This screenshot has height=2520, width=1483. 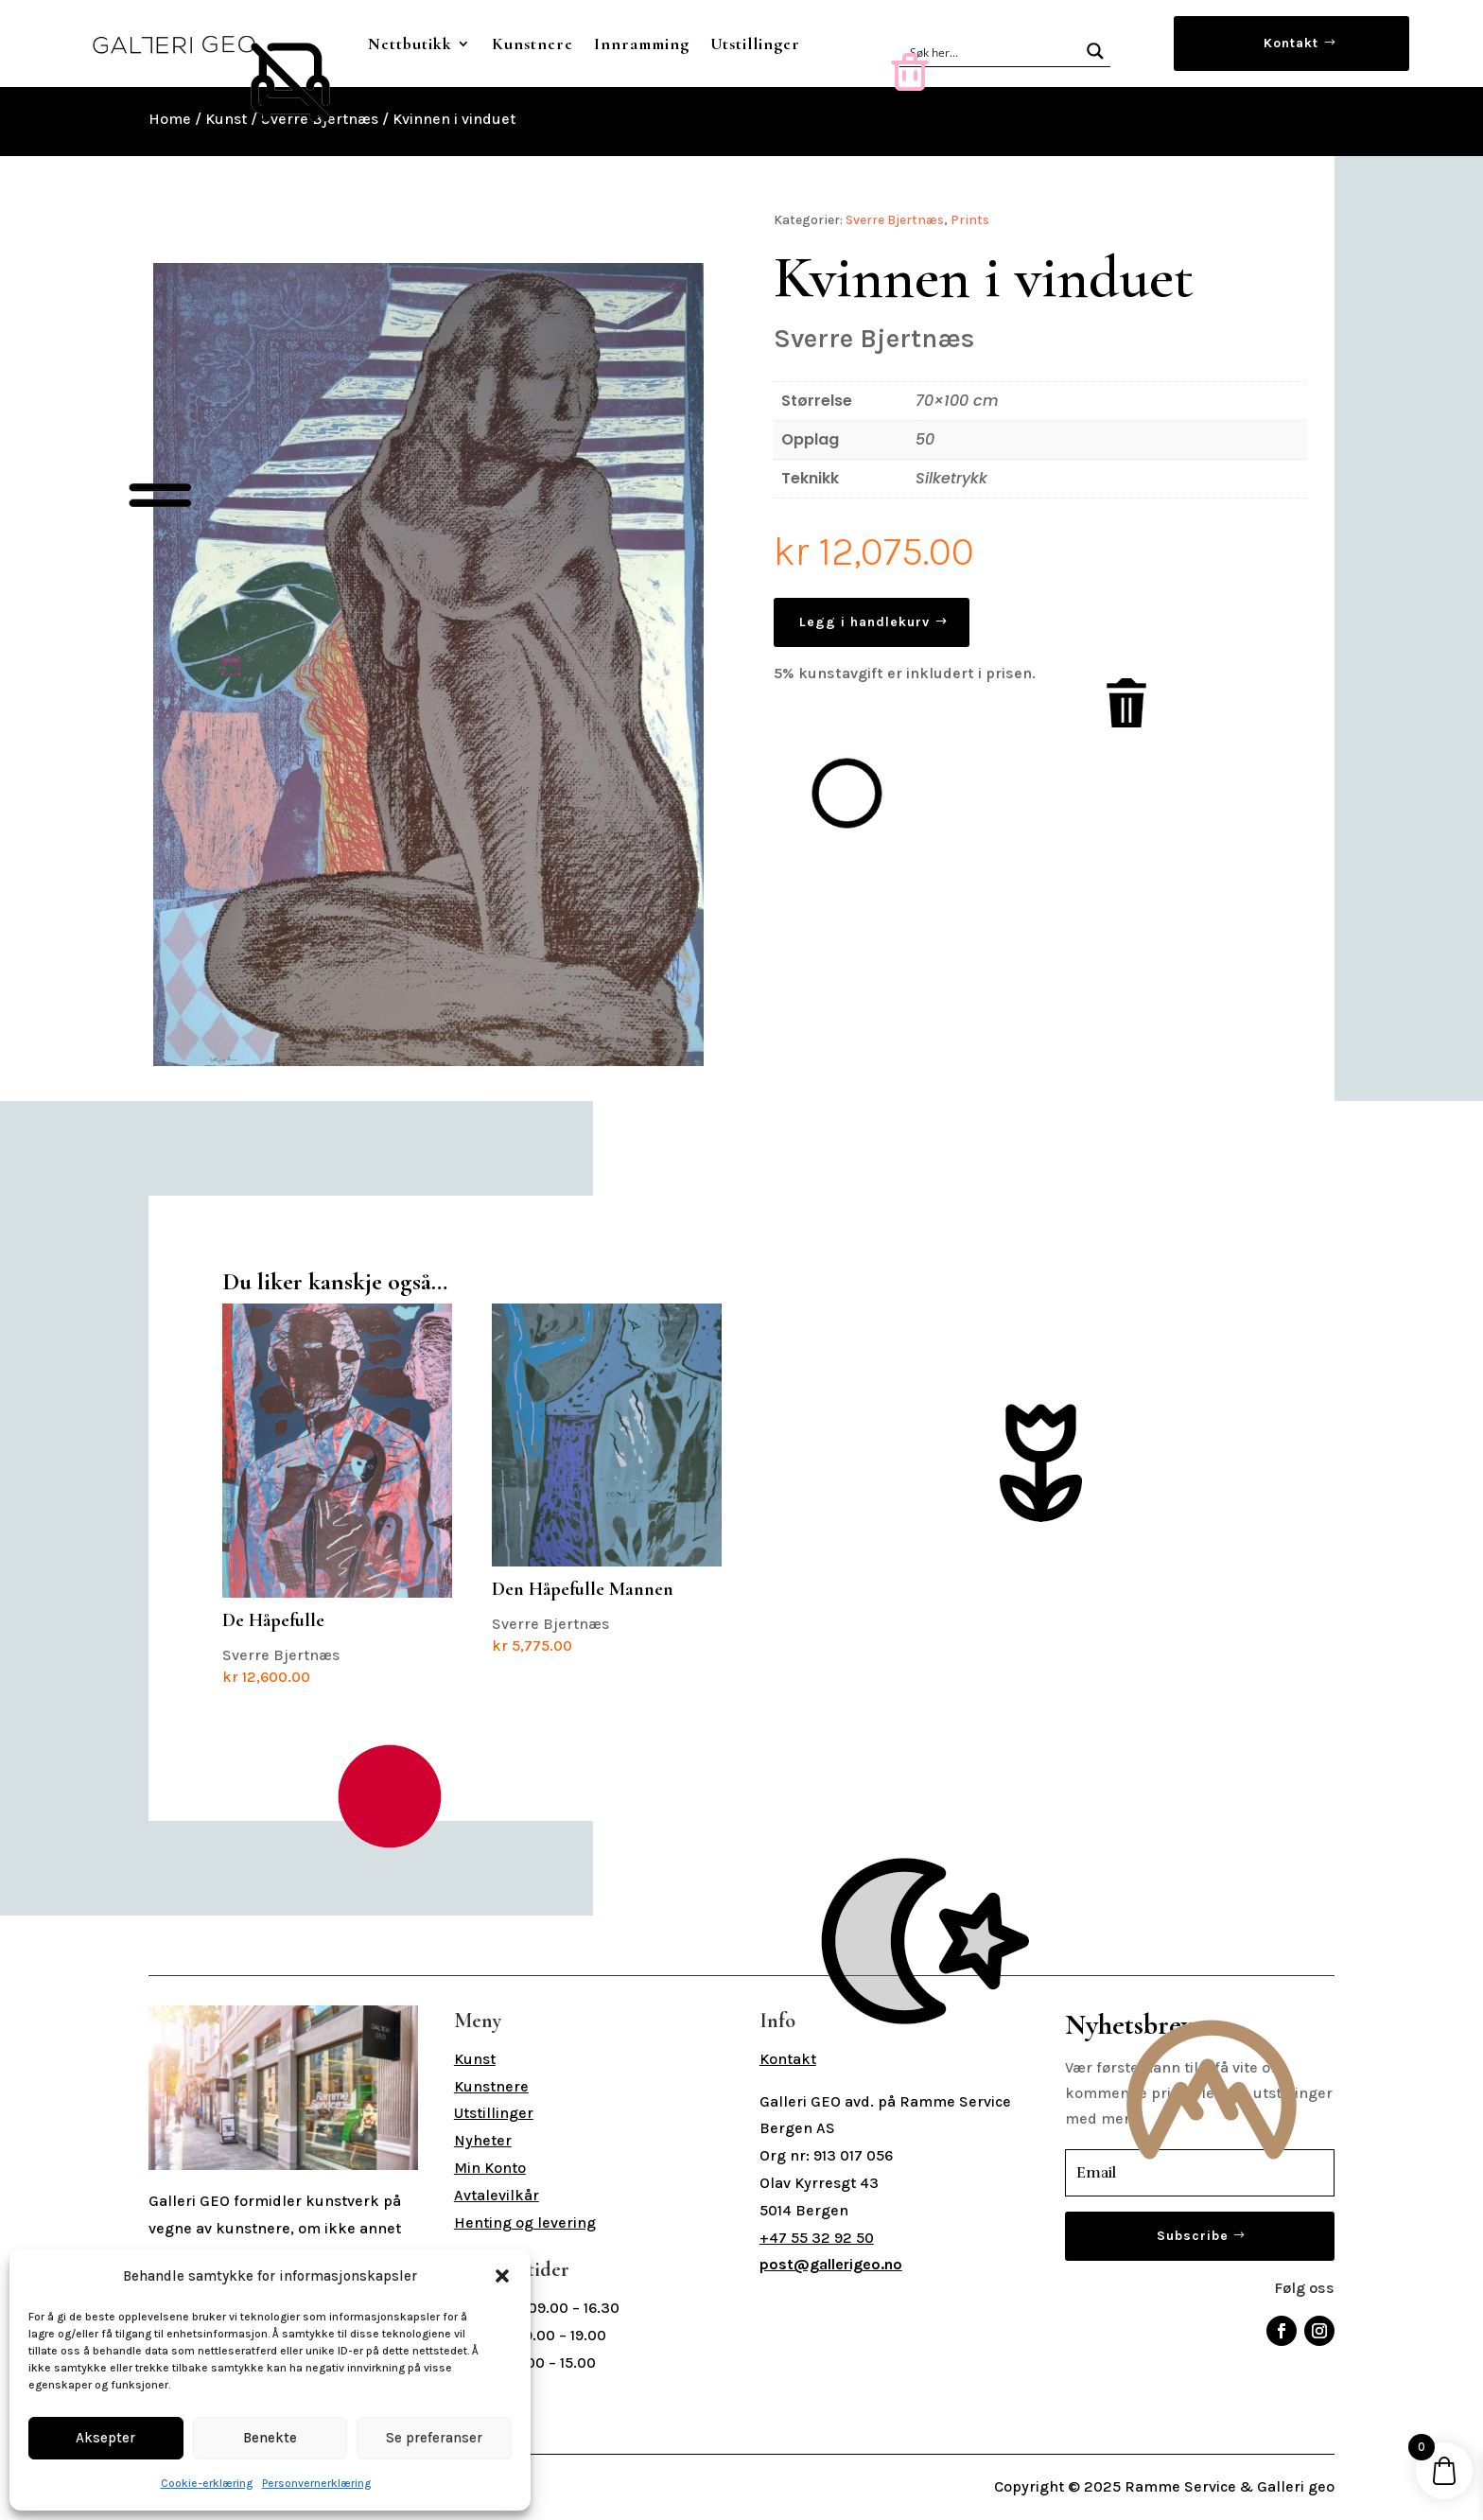 I want to click on freeze the top row in a spreadsheet, so click(x=231, y=666).